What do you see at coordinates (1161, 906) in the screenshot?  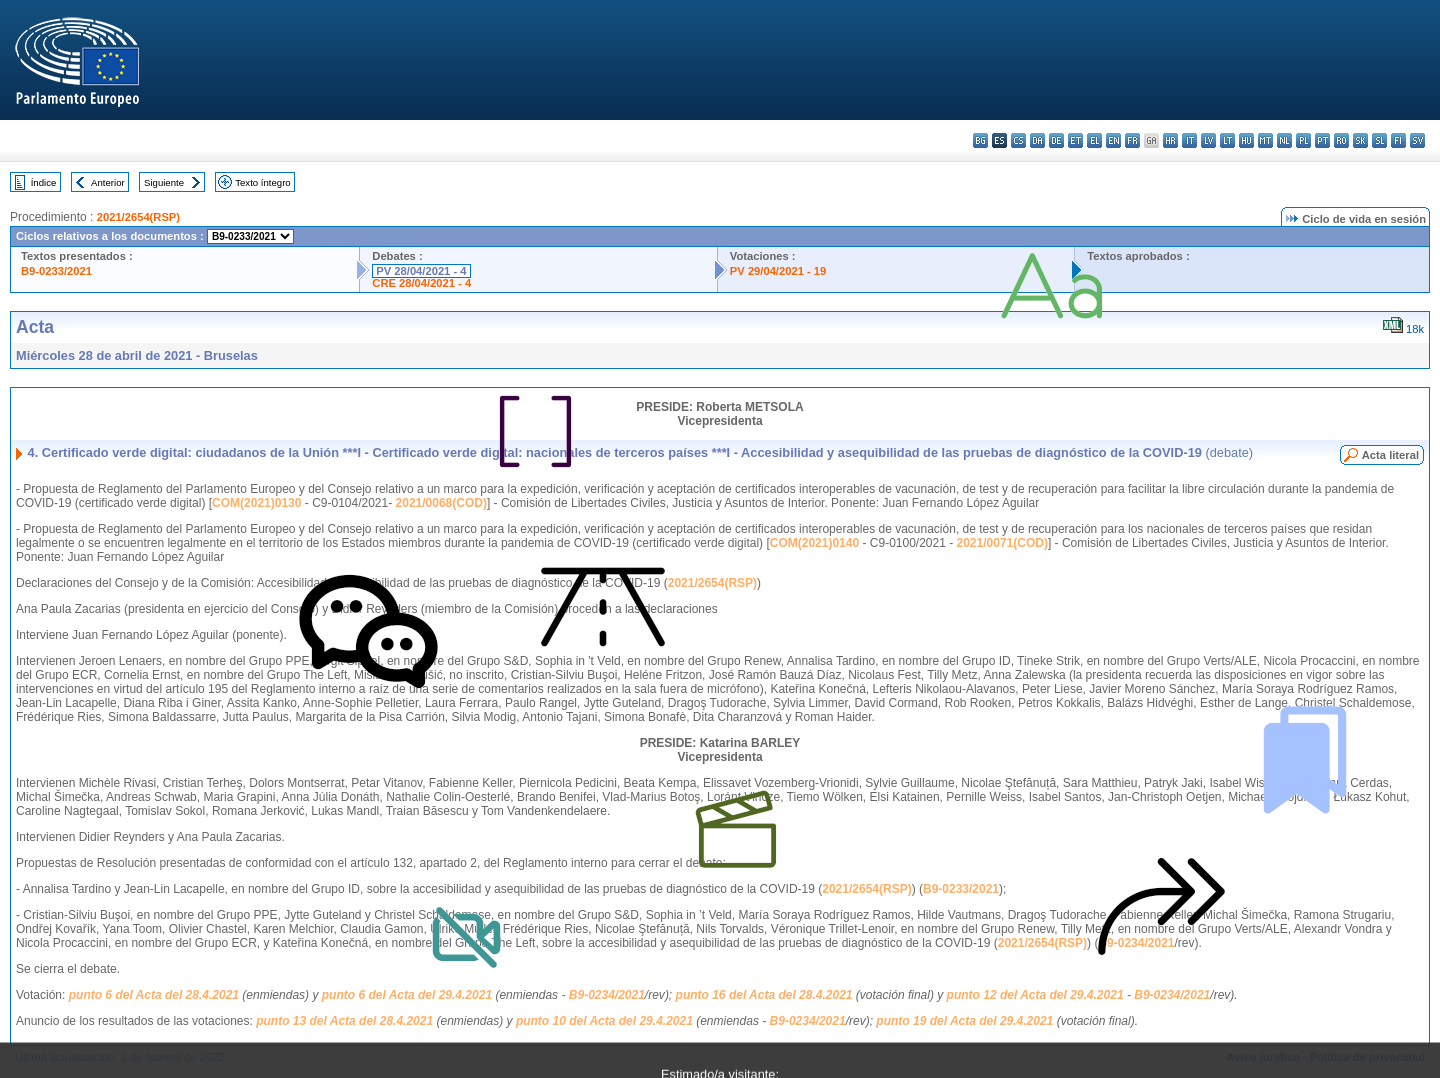 I see `forward or share content to another destination` at bounding box center [1161, 906].